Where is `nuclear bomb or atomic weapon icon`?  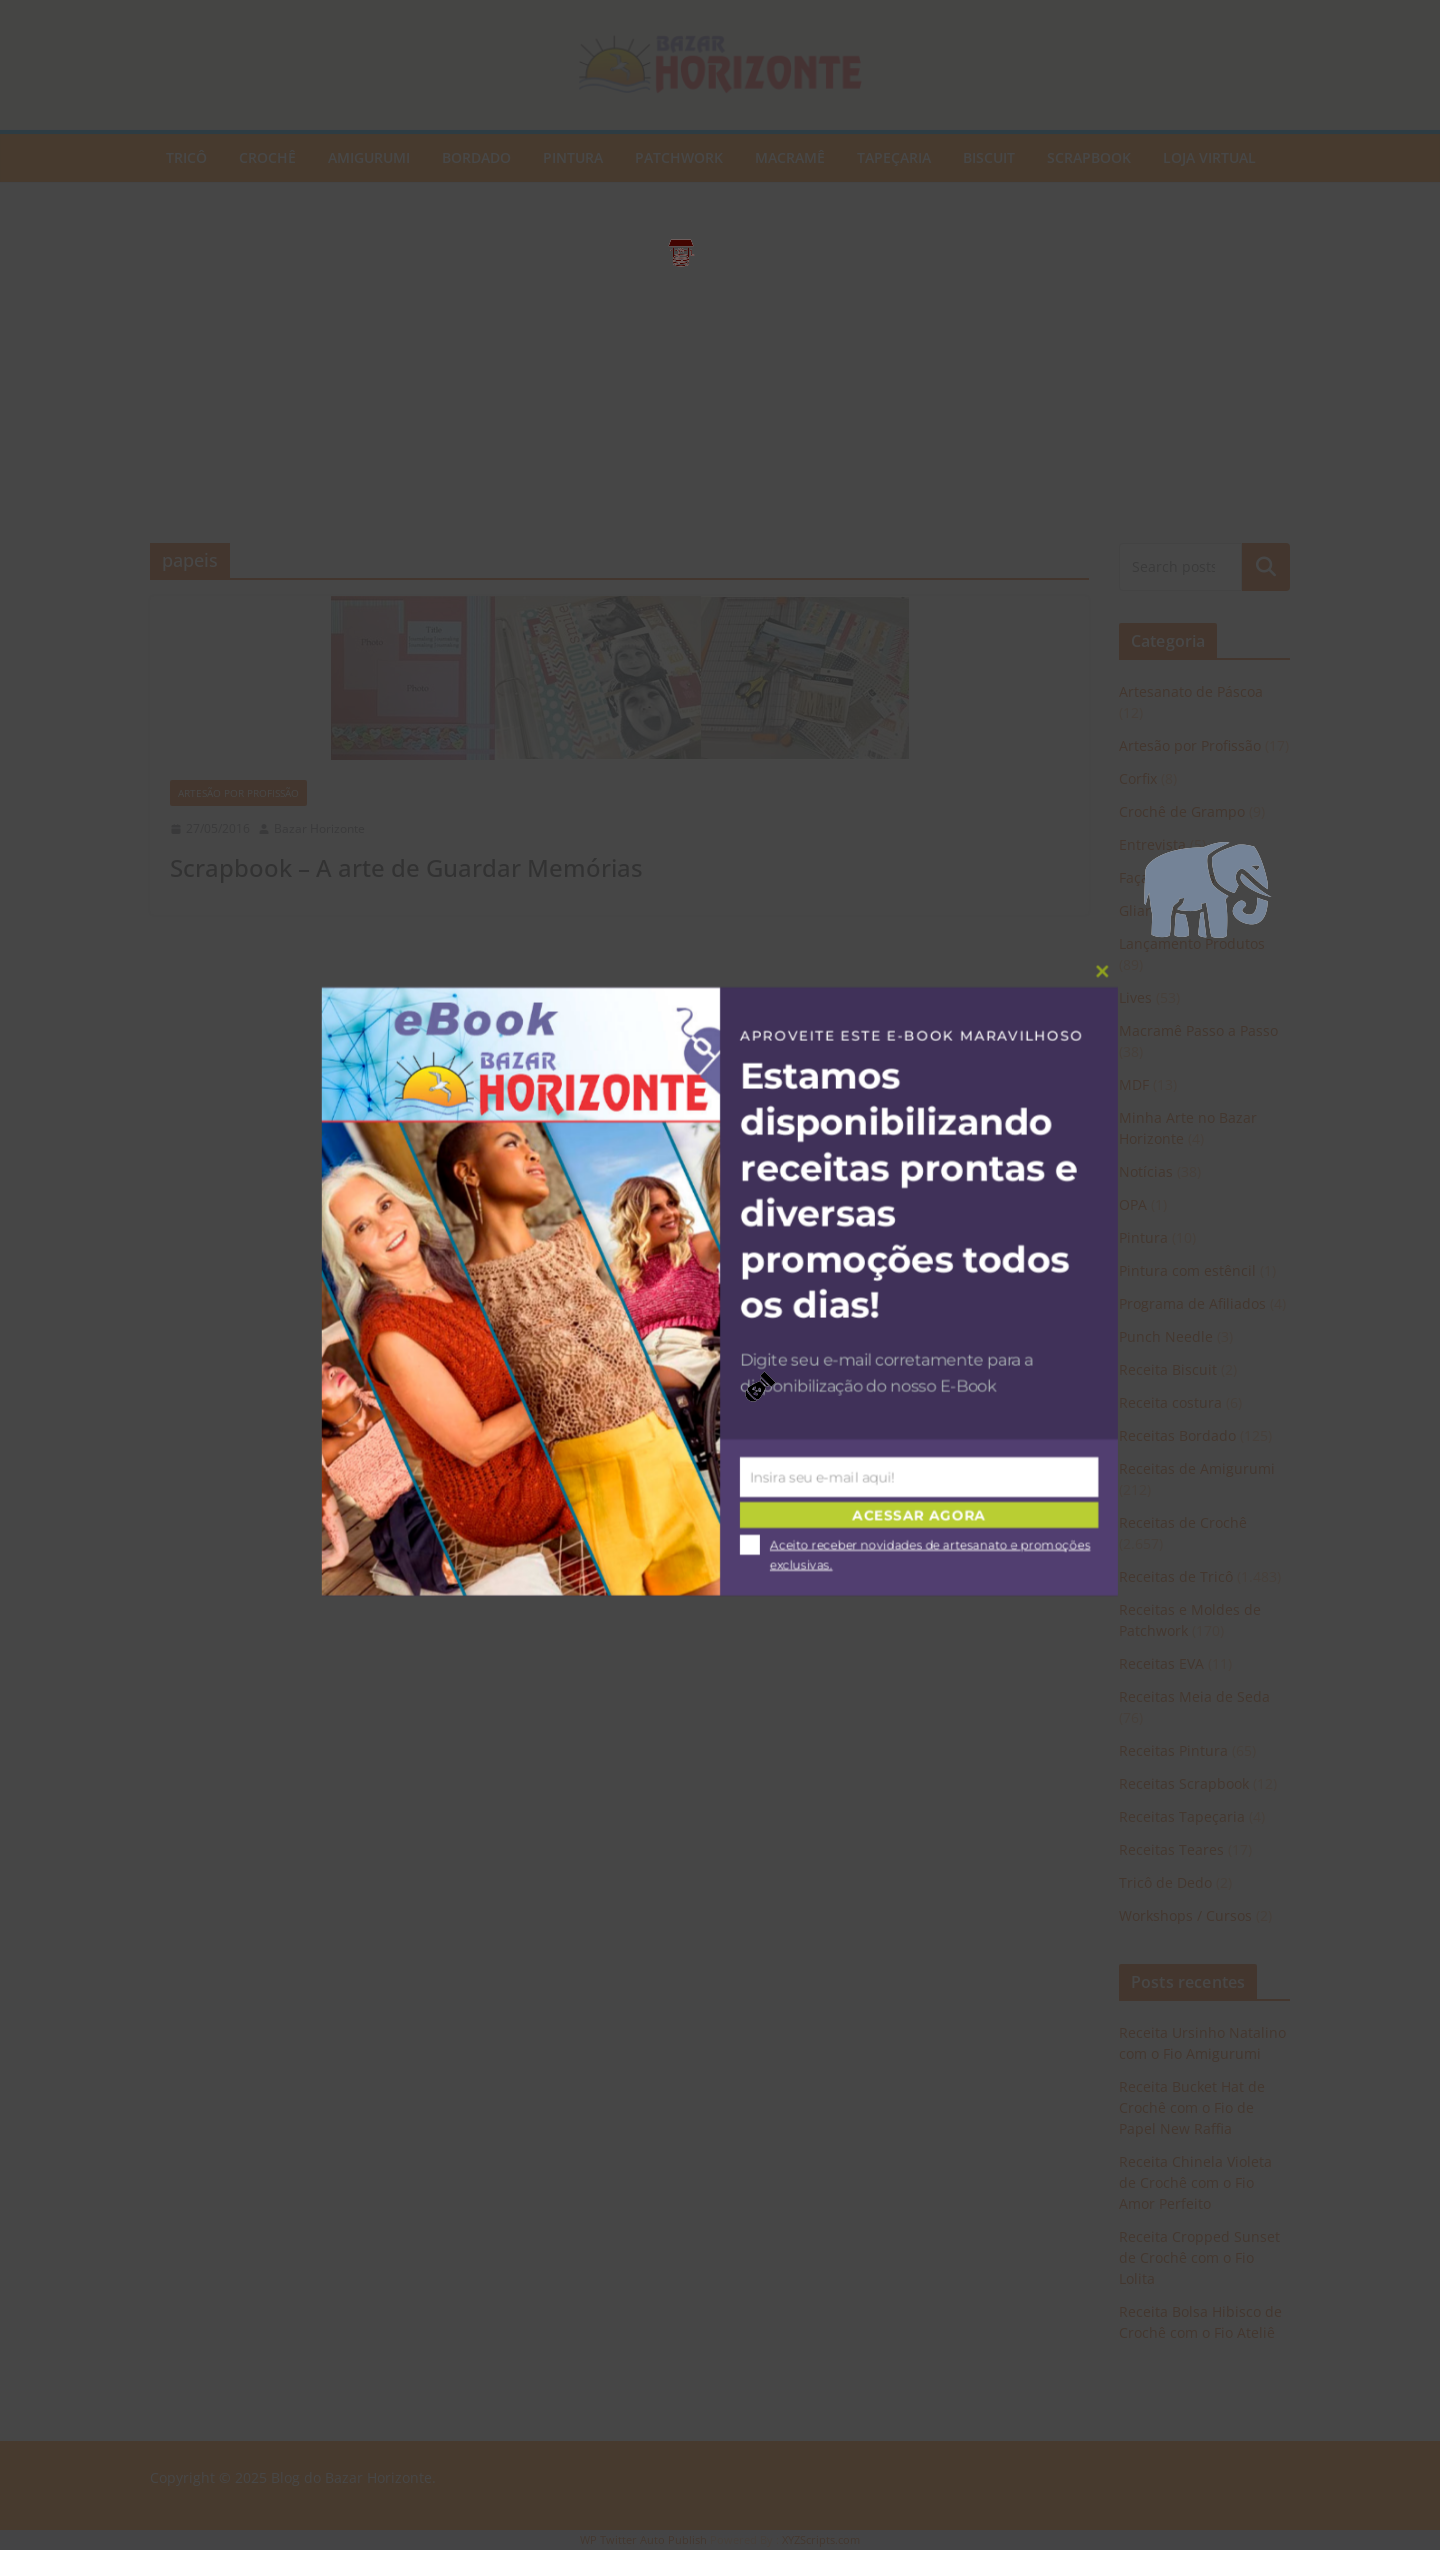
nuclear bomb or atomic weapon icon is located at coordinates (760, 1386).